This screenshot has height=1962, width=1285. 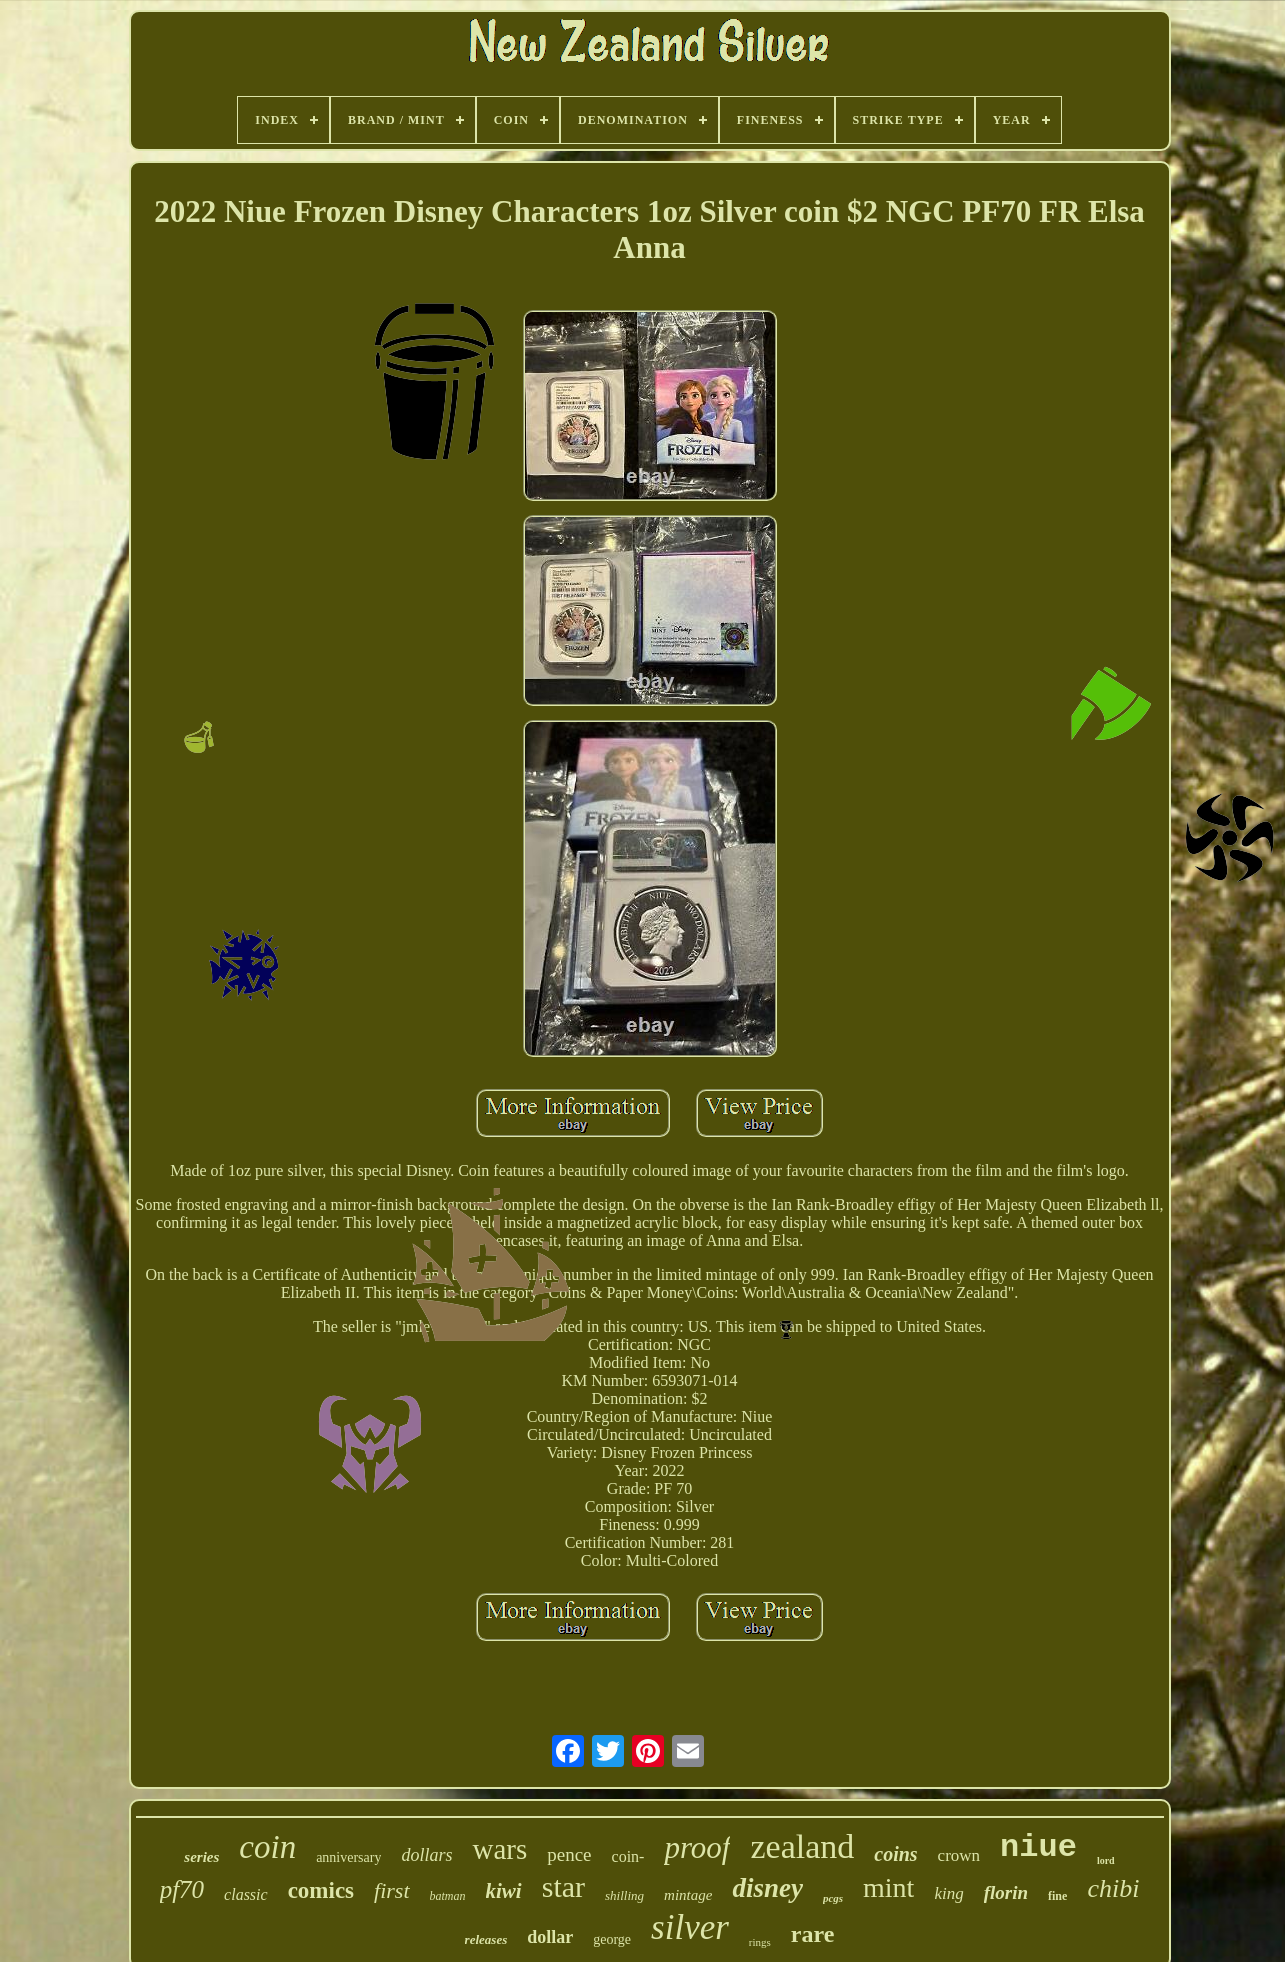 What do you see at coordinates (434, 376) in the screenshot?
I see `empty inventory slot or container` at bounding box center [434, 376].